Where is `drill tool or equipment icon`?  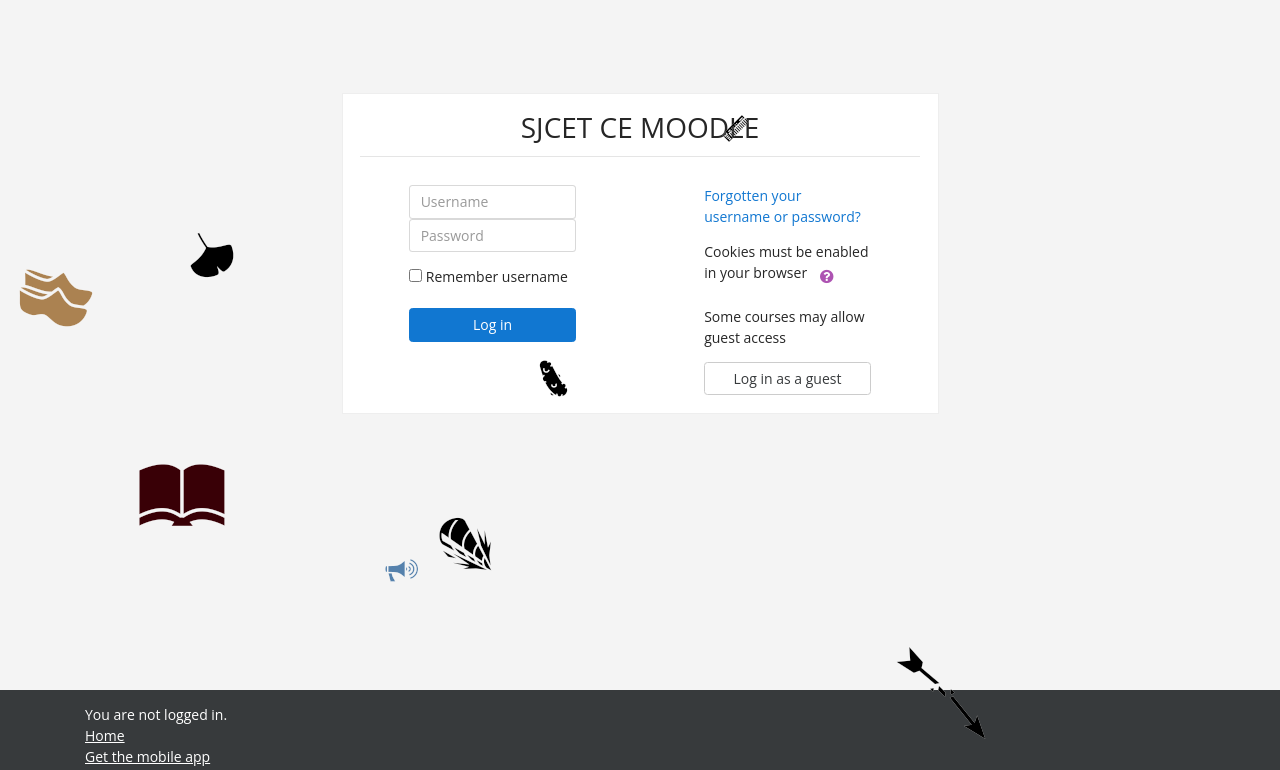
drill tool or equipment icon is located at coordinates (465, 544).